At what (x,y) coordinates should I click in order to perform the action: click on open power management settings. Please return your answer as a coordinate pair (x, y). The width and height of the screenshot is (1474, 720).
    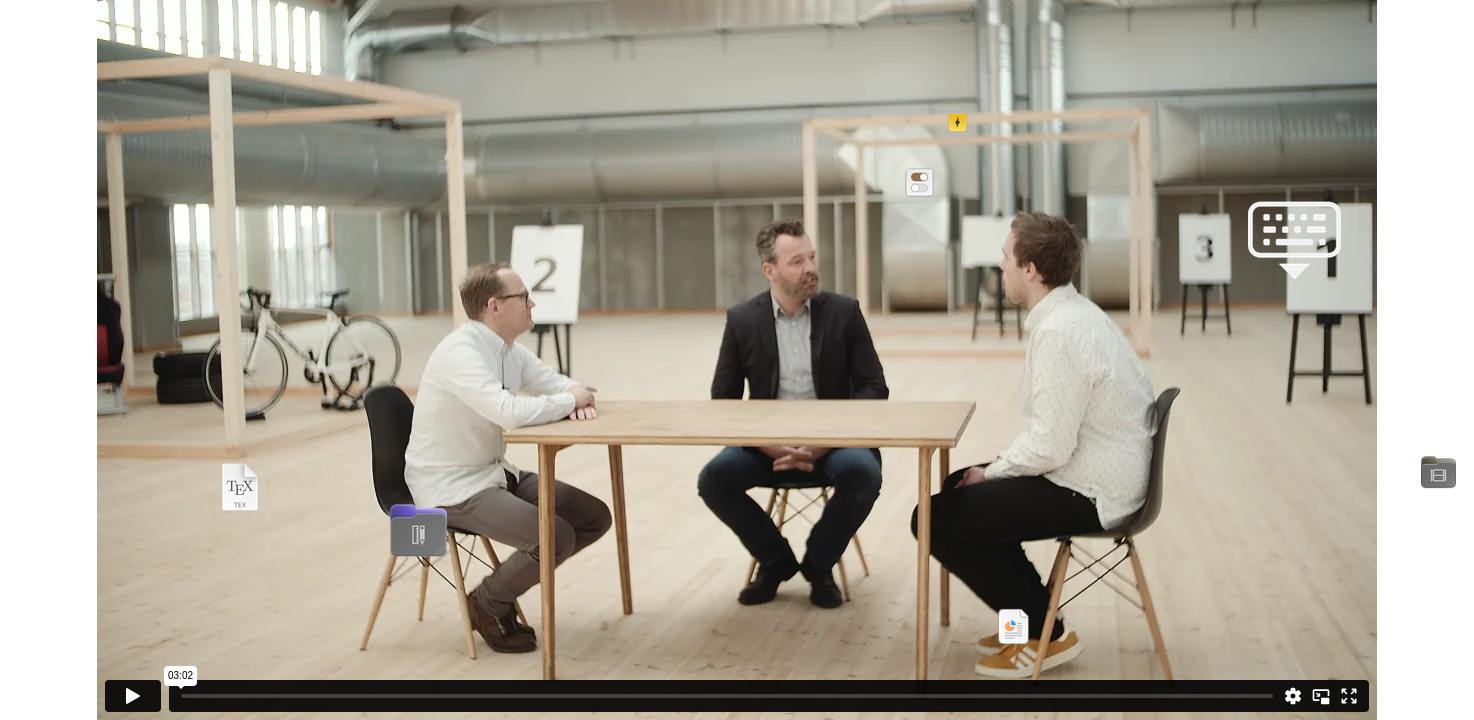
    Looking at the image, I should click on (957, 122).